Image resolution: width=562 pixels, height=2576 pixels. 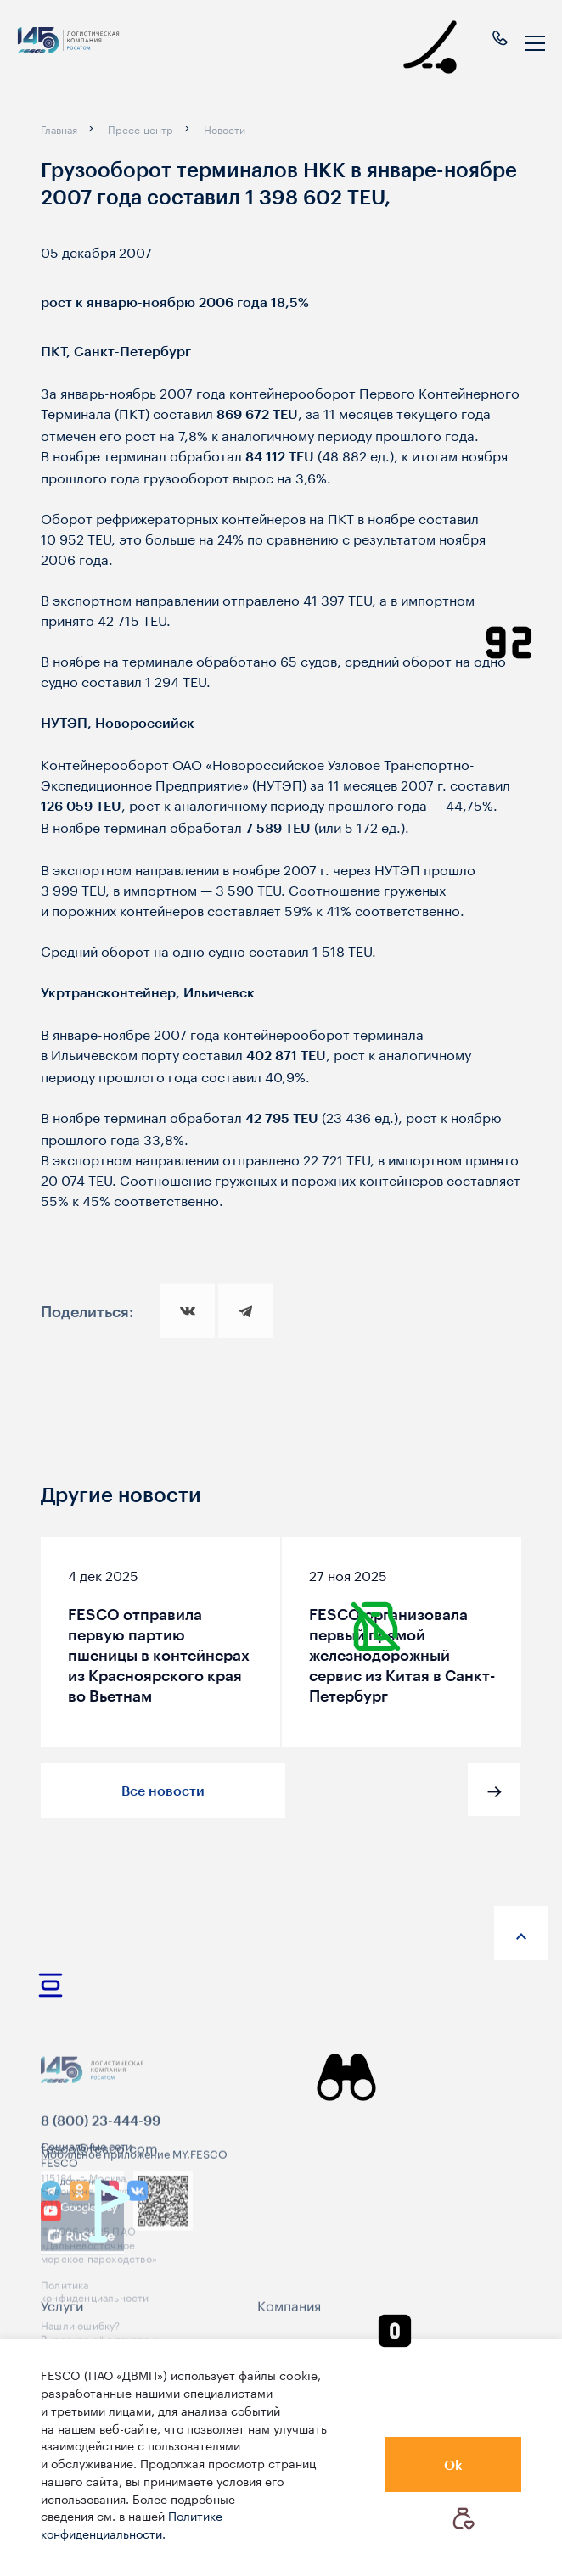 I want to click on flag or mark an item for follow-up, so click(x=104, y=2210).